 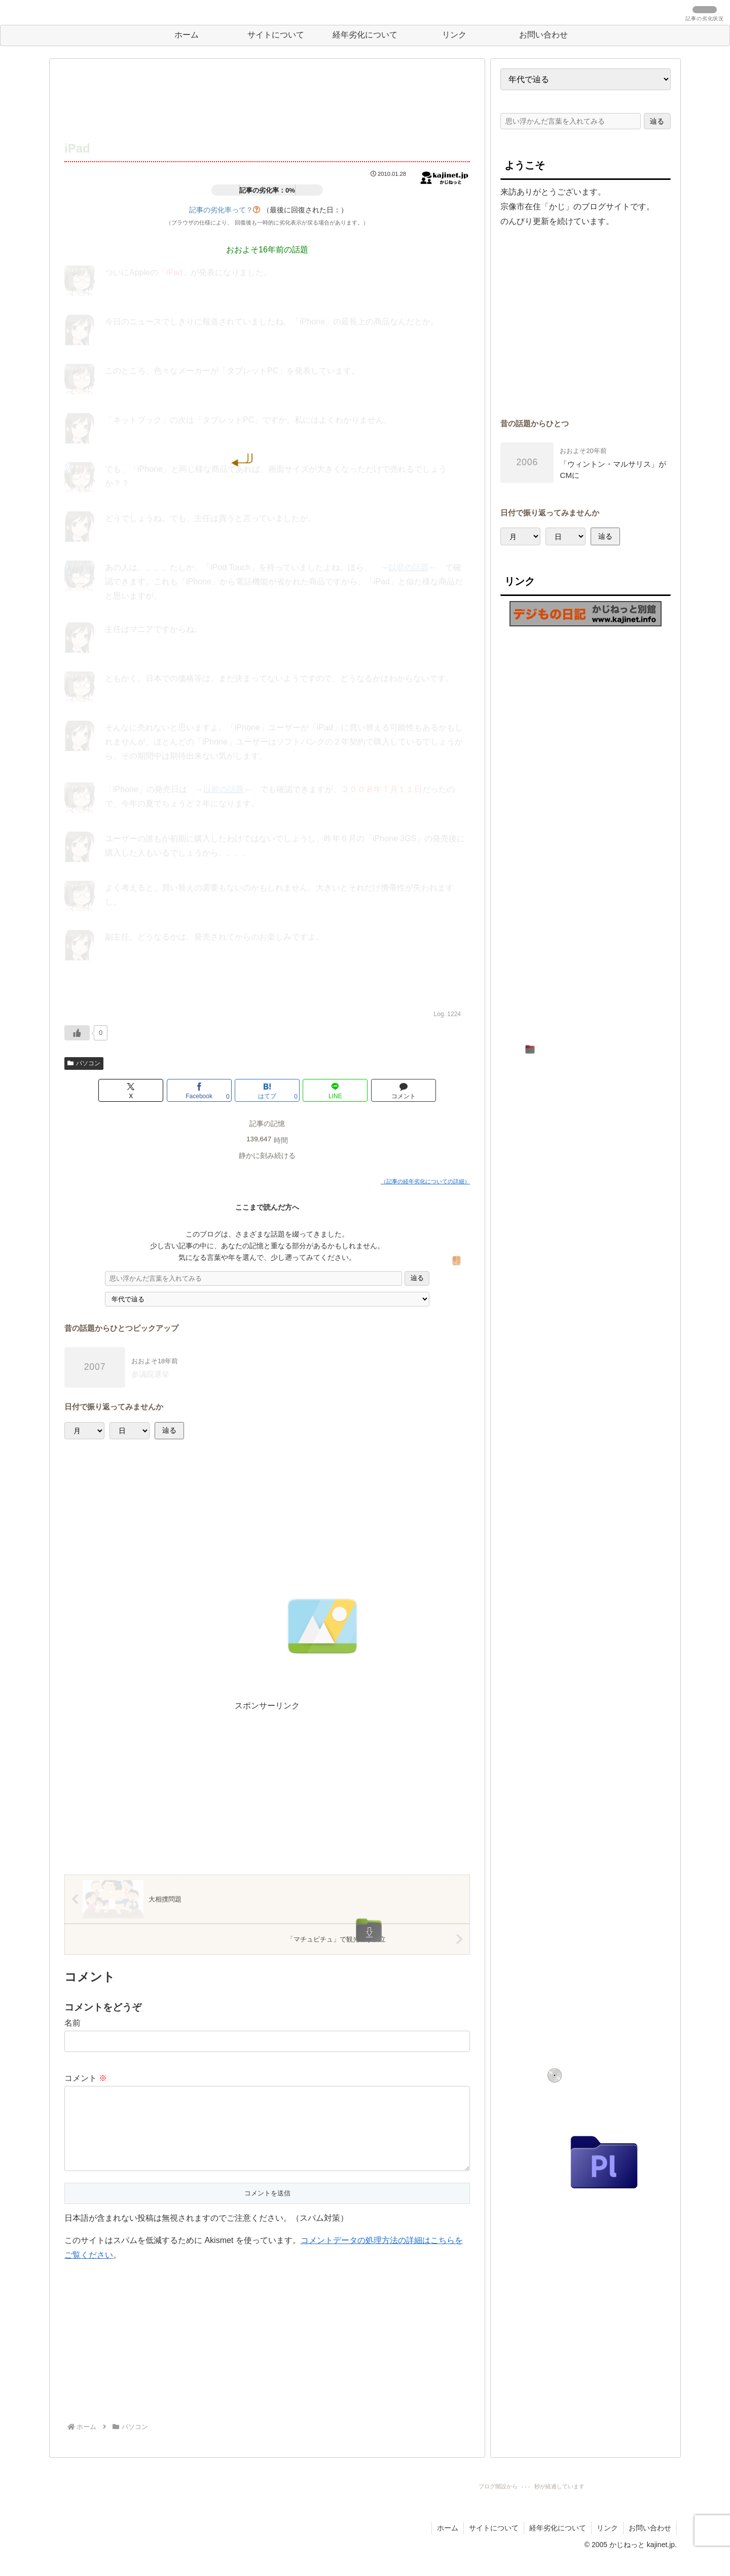 I want to click on folder ready to accept dragged files, so click(x=530, y=1049).